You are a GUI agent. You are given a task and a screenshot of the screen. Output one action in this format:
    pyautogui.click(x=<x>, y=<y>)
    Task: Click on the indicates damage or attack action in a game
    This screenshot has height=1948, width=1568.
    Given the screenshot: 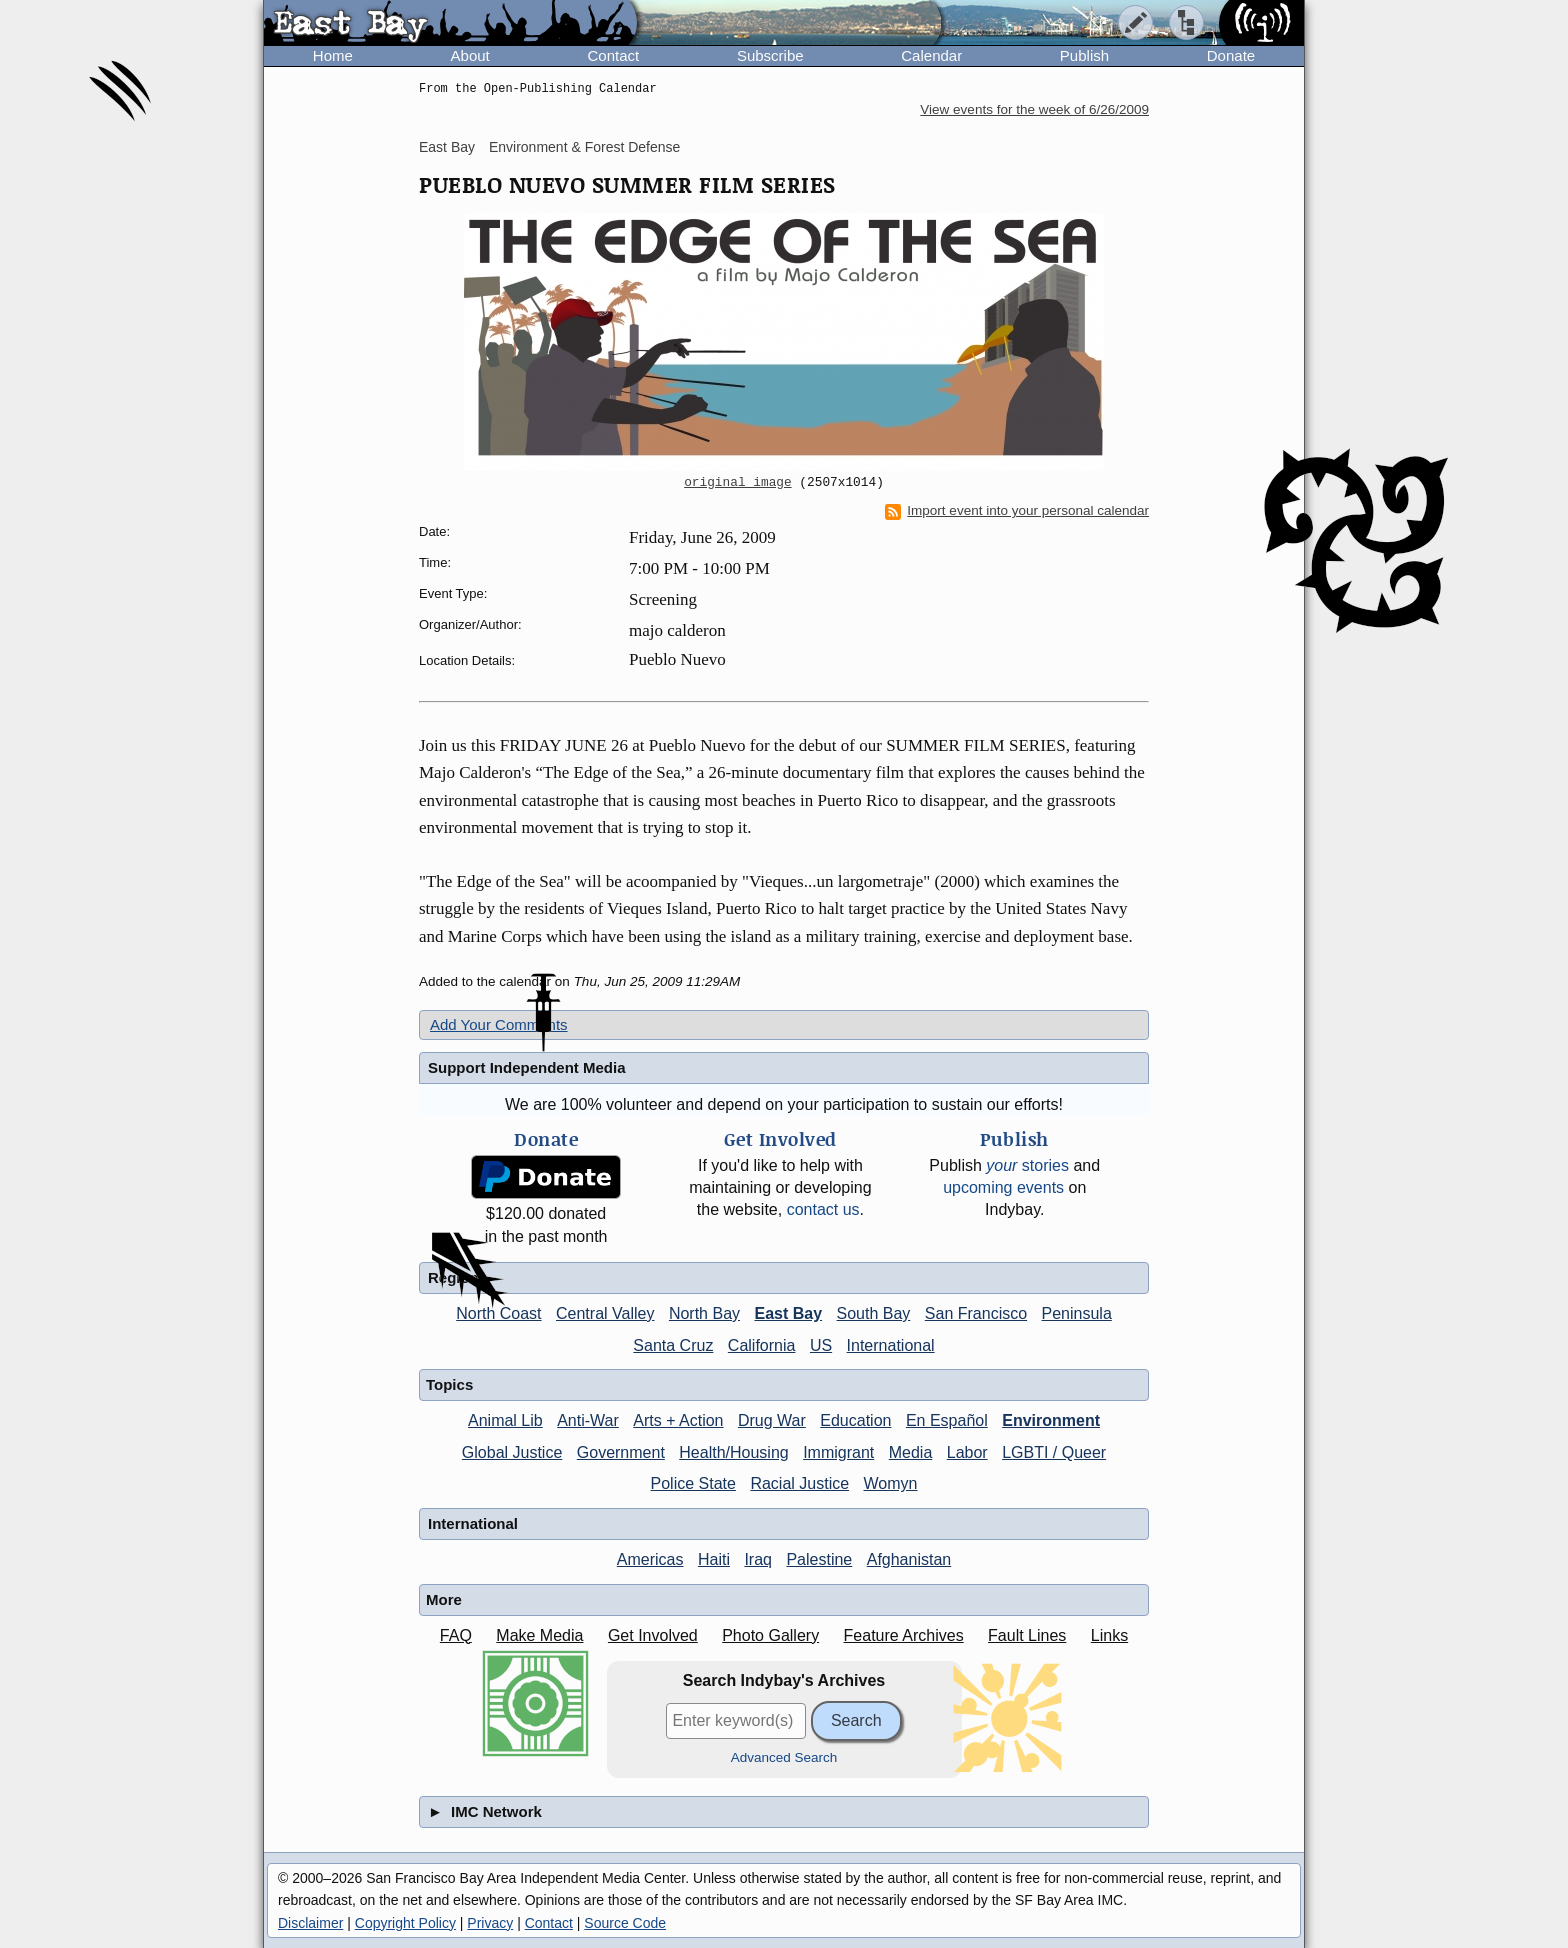 What is the action you would take?
    pyautogui.click(x=120, y=91)
    